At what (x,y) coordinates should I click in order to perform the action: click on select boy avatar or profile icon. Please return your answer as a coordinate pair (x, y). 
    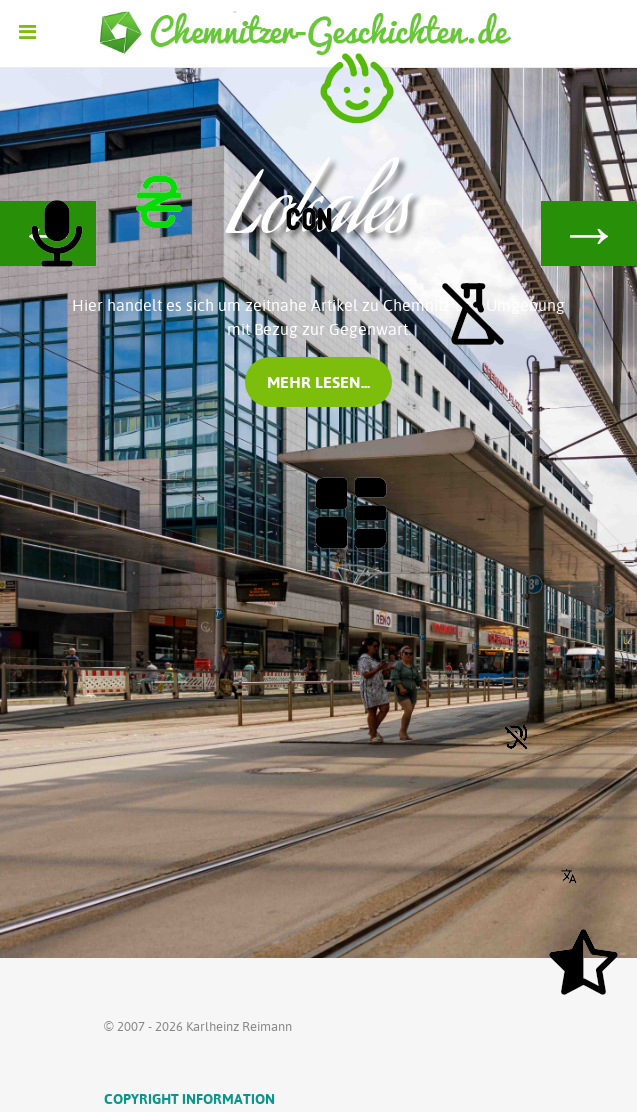
    Looking at the image, I should click on (357, 90).